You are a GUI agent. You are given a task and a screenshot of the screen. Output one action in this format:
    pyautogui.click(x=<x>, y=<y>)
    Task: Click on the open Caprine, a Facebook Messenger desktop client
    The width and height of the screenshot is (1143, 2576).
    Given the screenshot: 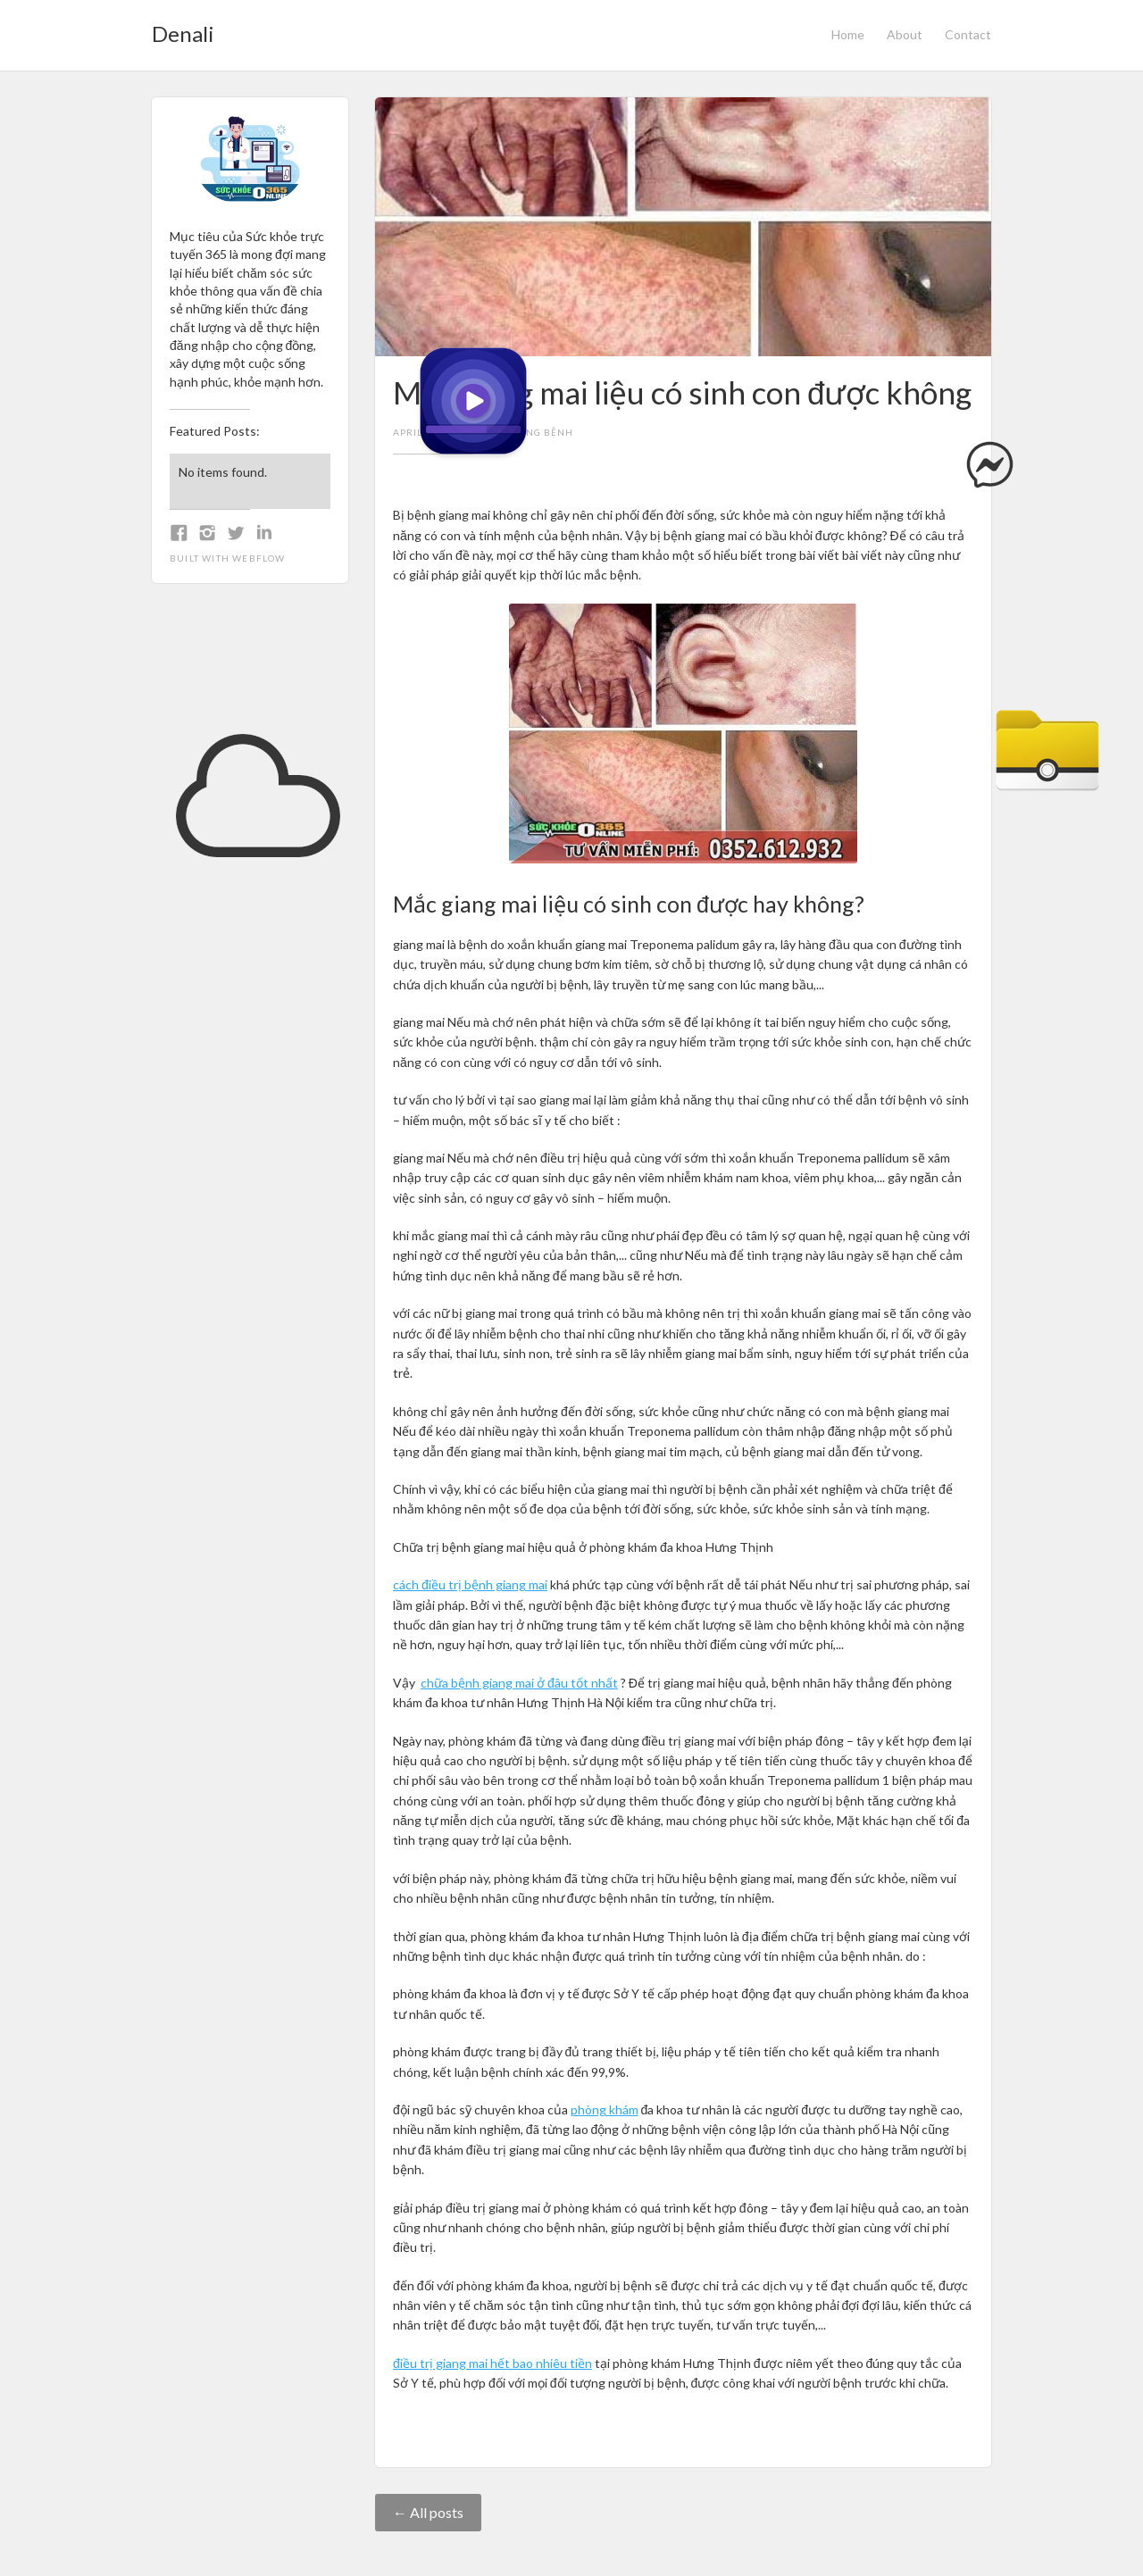 What is the action you would take?
    pyautogui.click(x=989, y=464)
    